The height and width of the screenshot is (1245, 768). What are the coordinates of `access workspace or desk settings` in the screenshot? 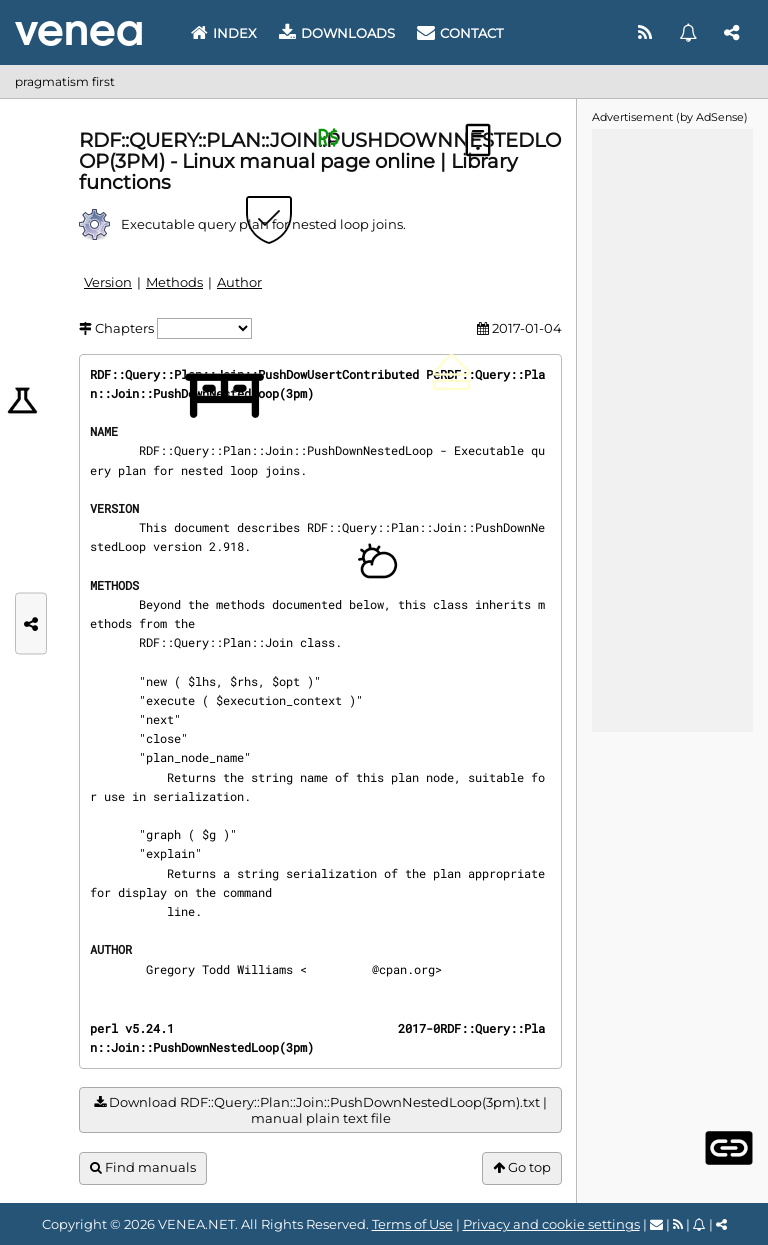 It's located at (224, 394).